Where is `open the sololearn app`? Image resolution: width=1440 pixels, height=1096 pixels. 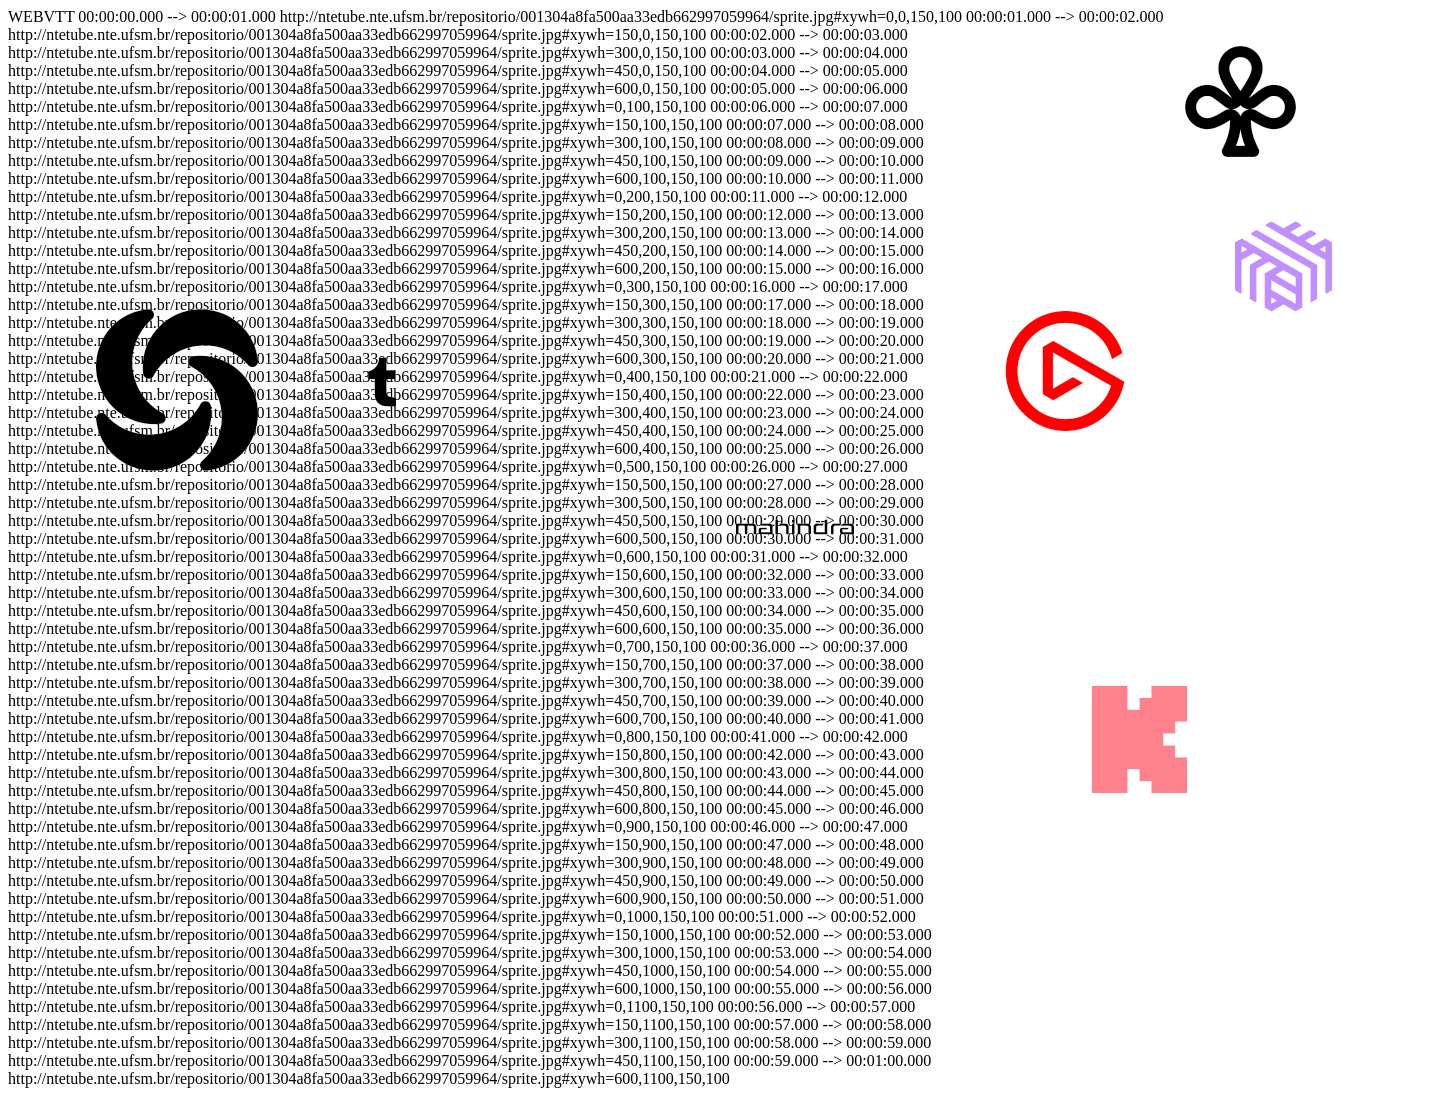
open the sololearn app is located at coordinates (177, 390).